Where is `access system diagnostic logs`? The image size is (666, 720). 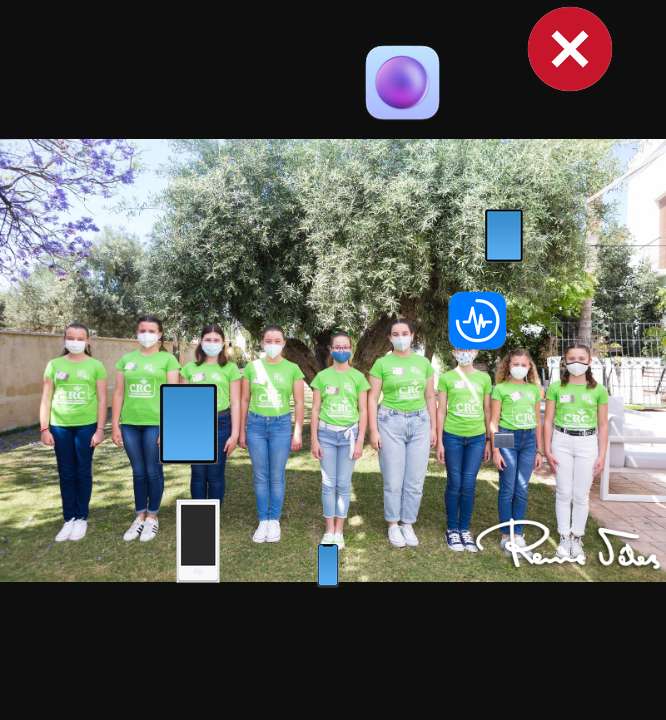 access system diagnostic logs is located at coordinates (477, 320).